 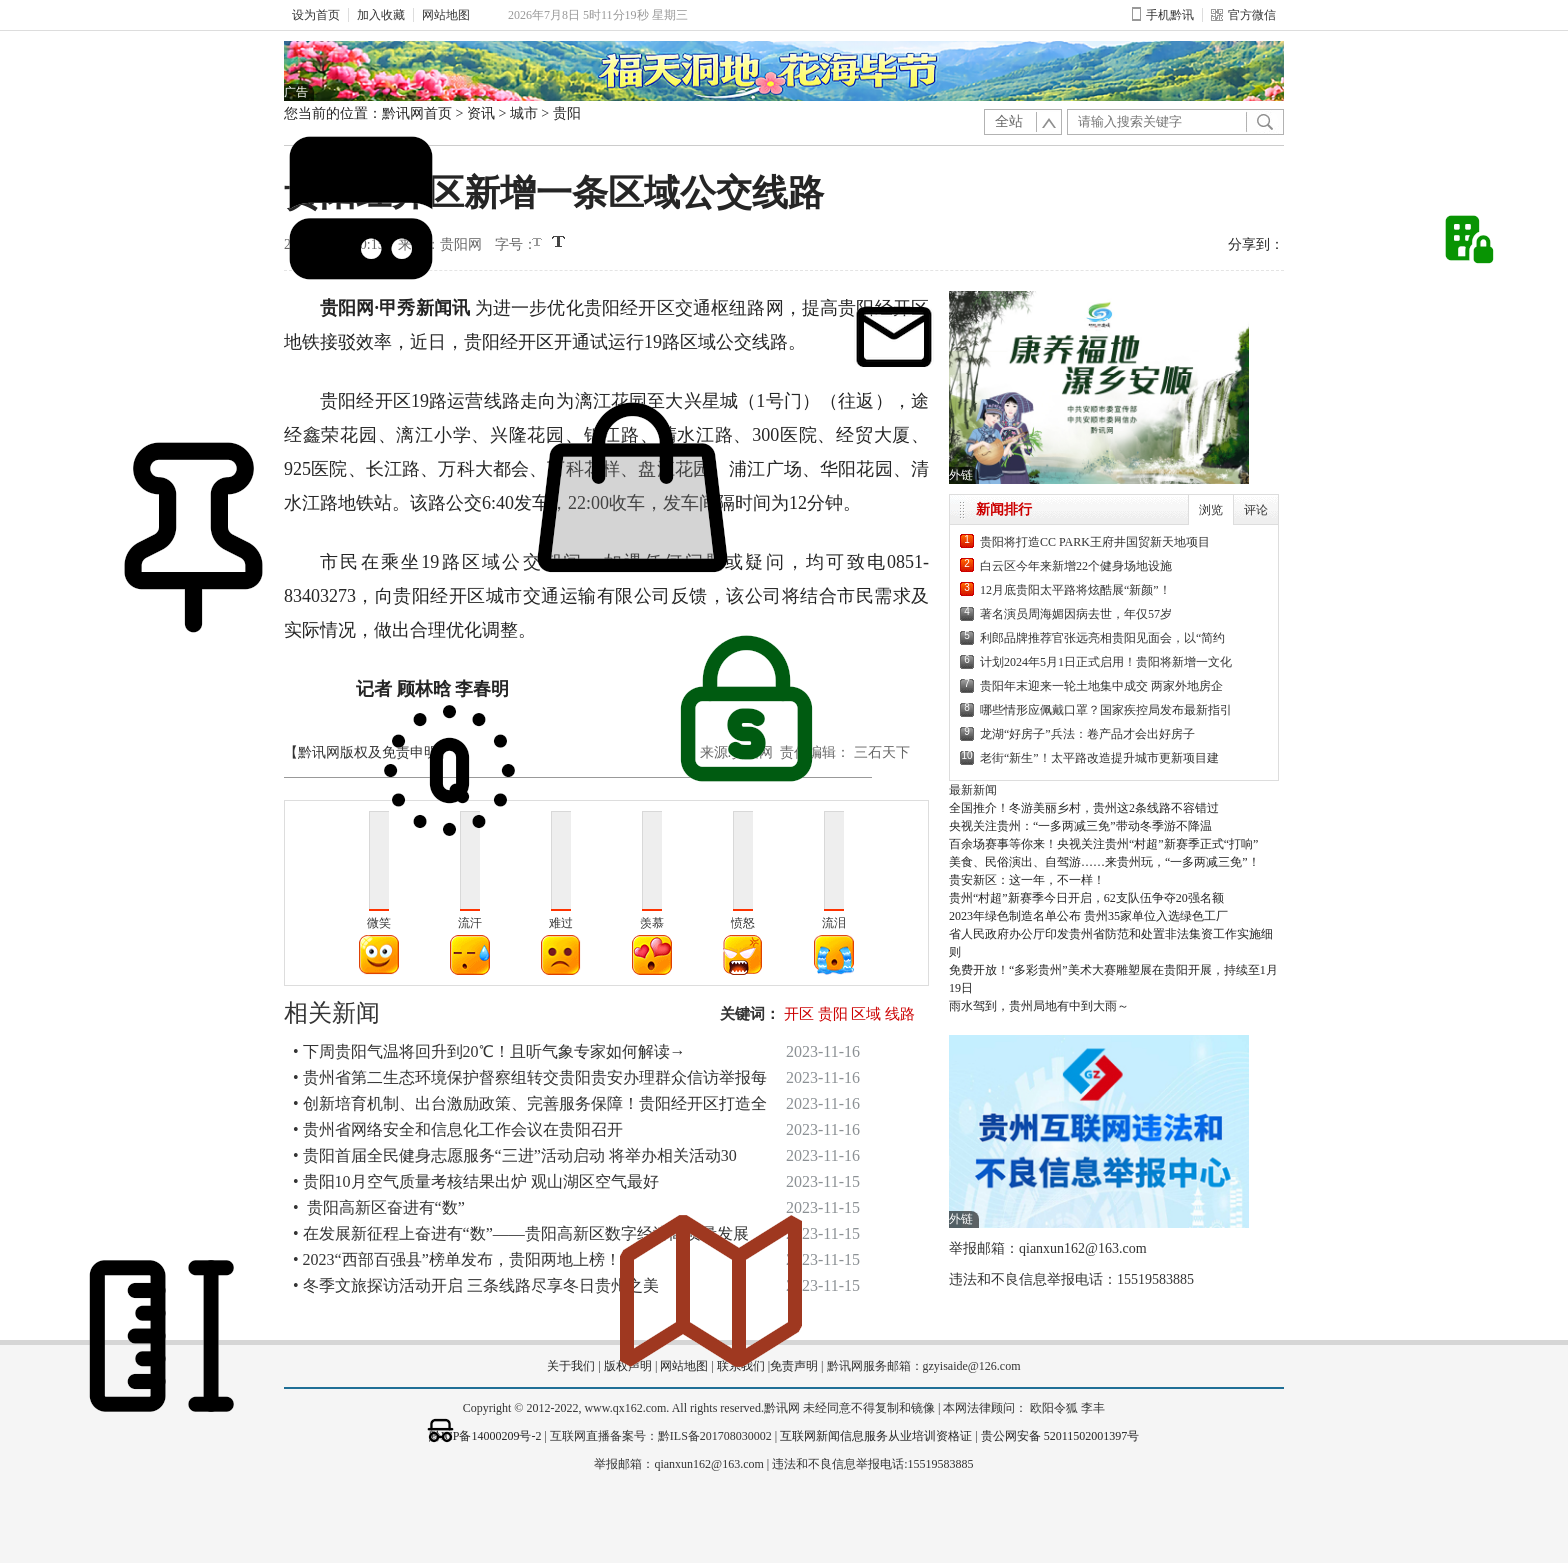 I want to click on access local storage or drive settings, so click(x=361, y=208).